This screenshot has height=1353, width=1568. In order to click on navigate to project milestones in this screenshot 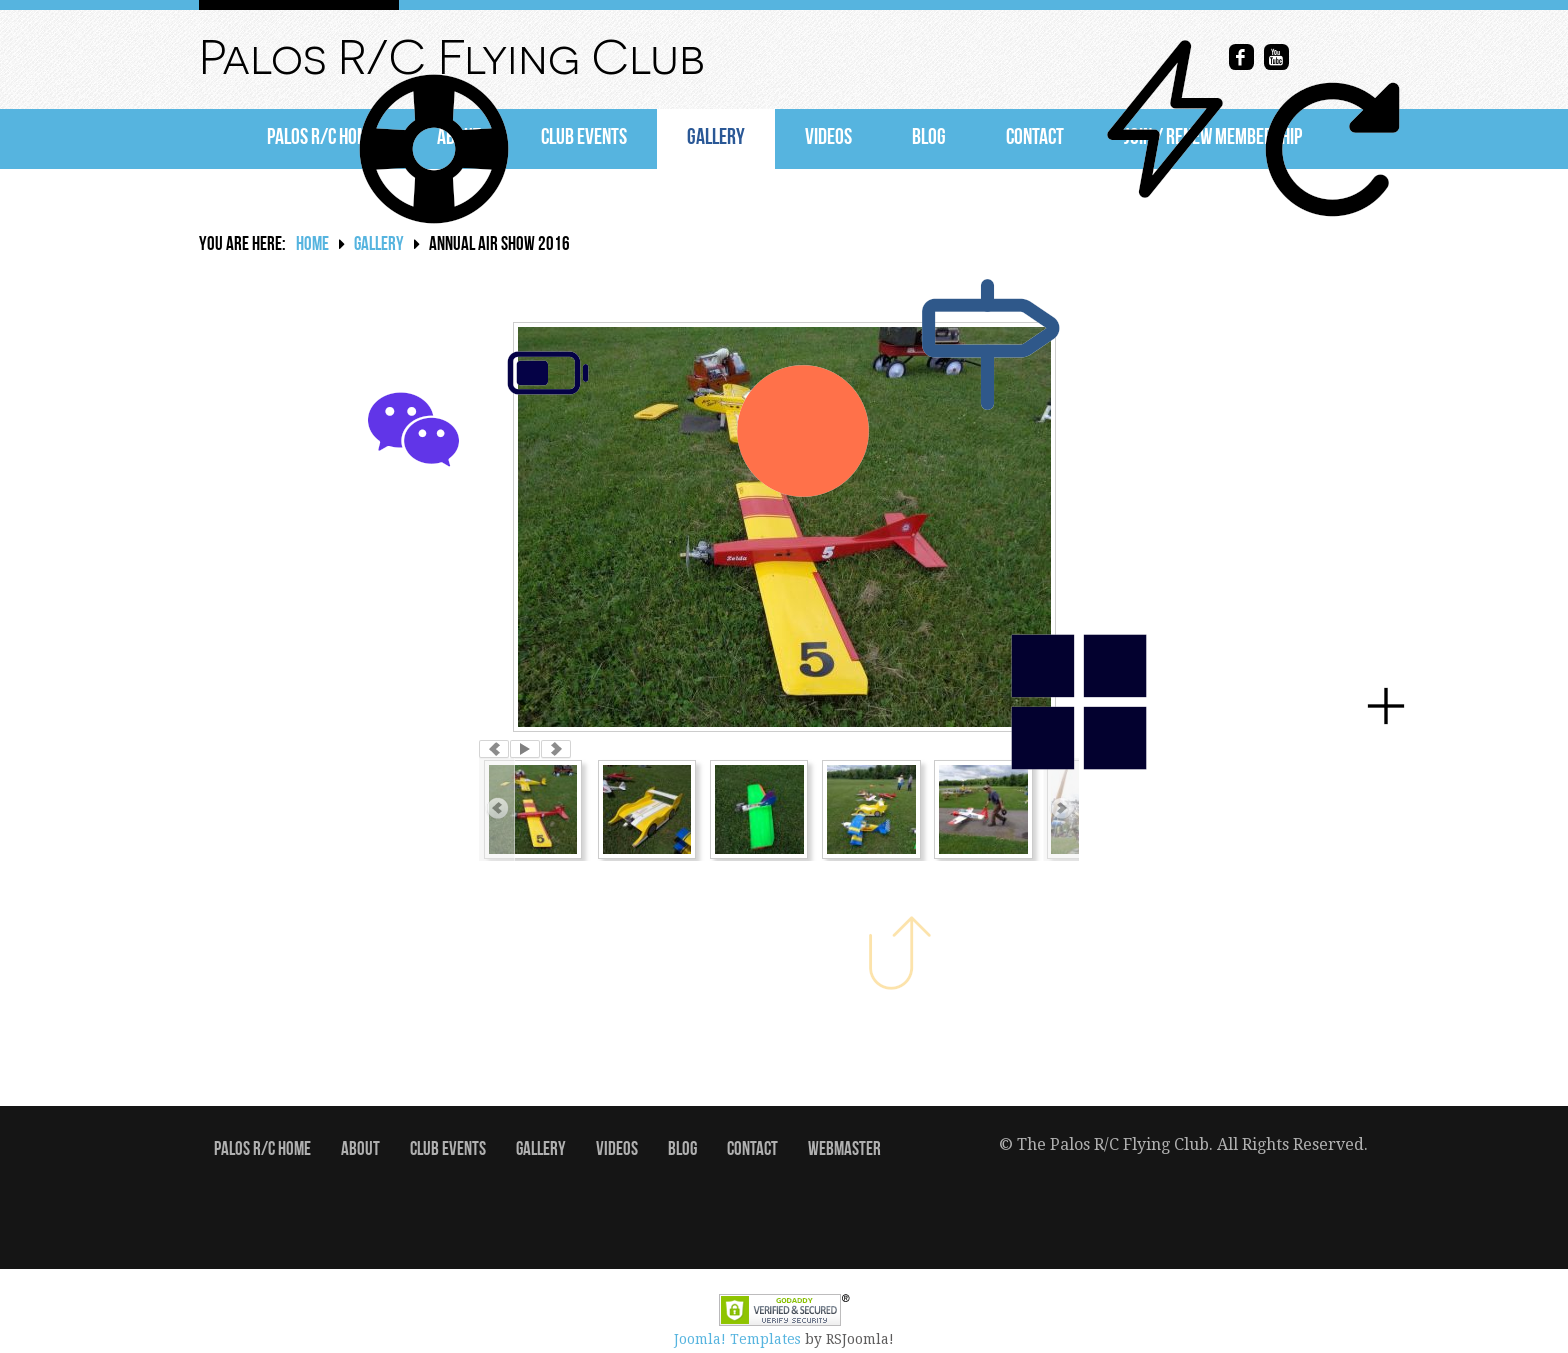, I will do `click(987, 344)`.